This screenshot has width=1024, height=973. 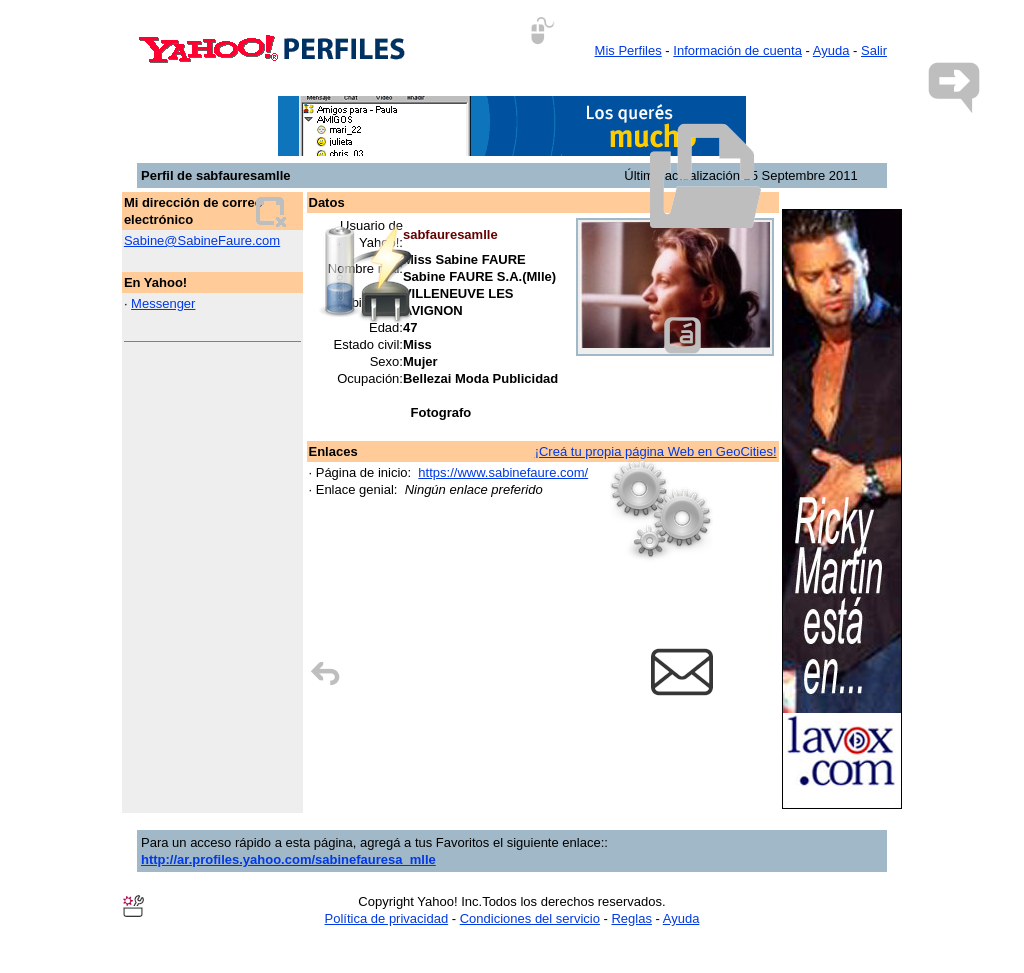 What do you see at coordinates (270, 211) in the screenshot?
I see `indicates wired network connection is offline` at bounding box center [270, 211].